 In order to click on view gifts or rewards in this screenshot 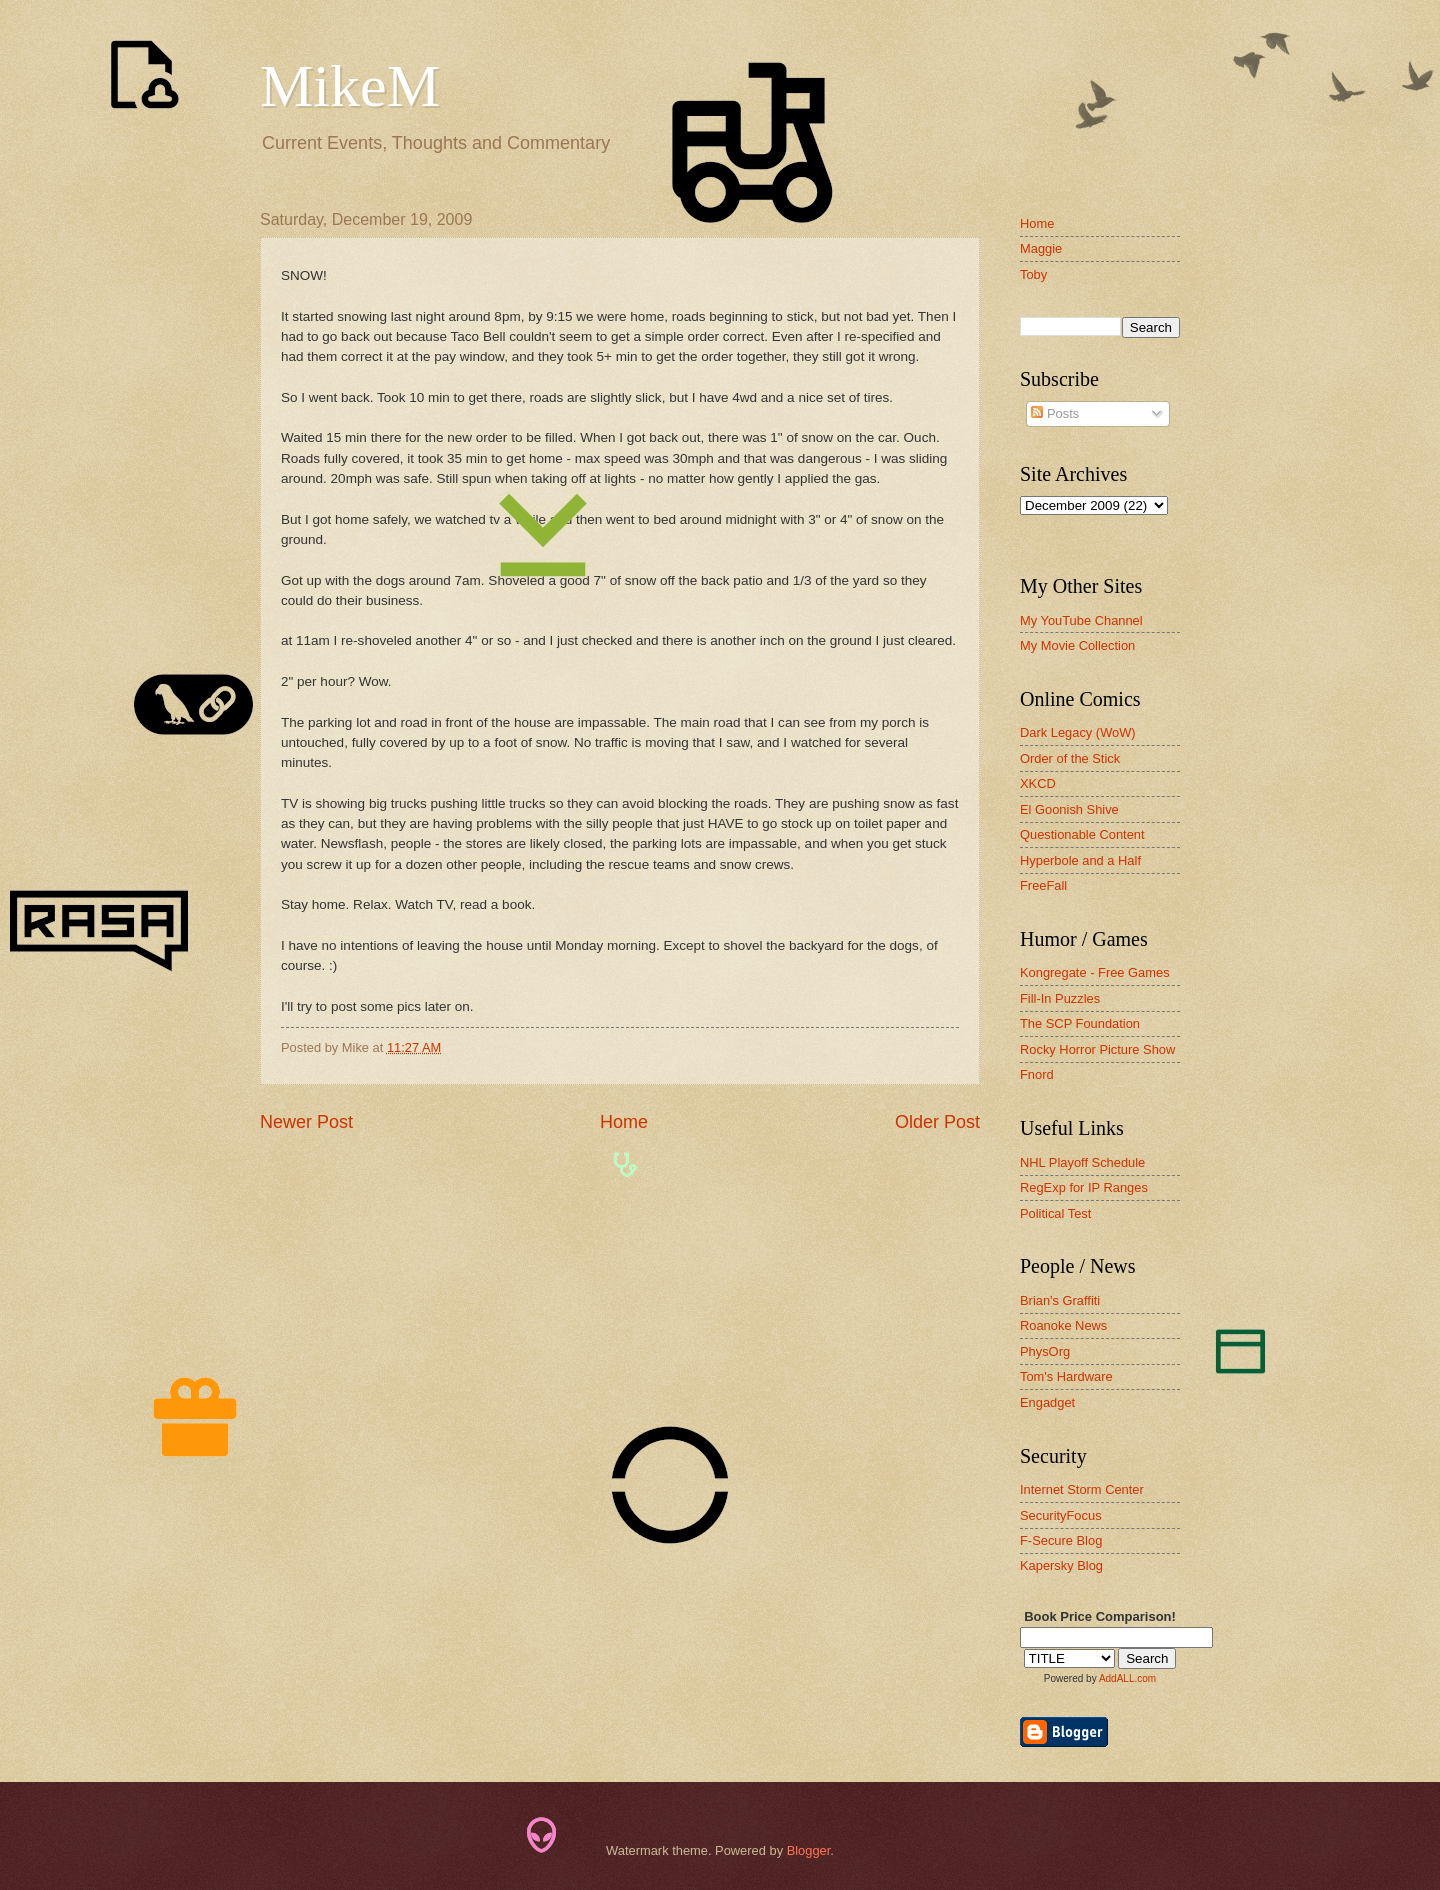, I will do `click(195, 1419)`.